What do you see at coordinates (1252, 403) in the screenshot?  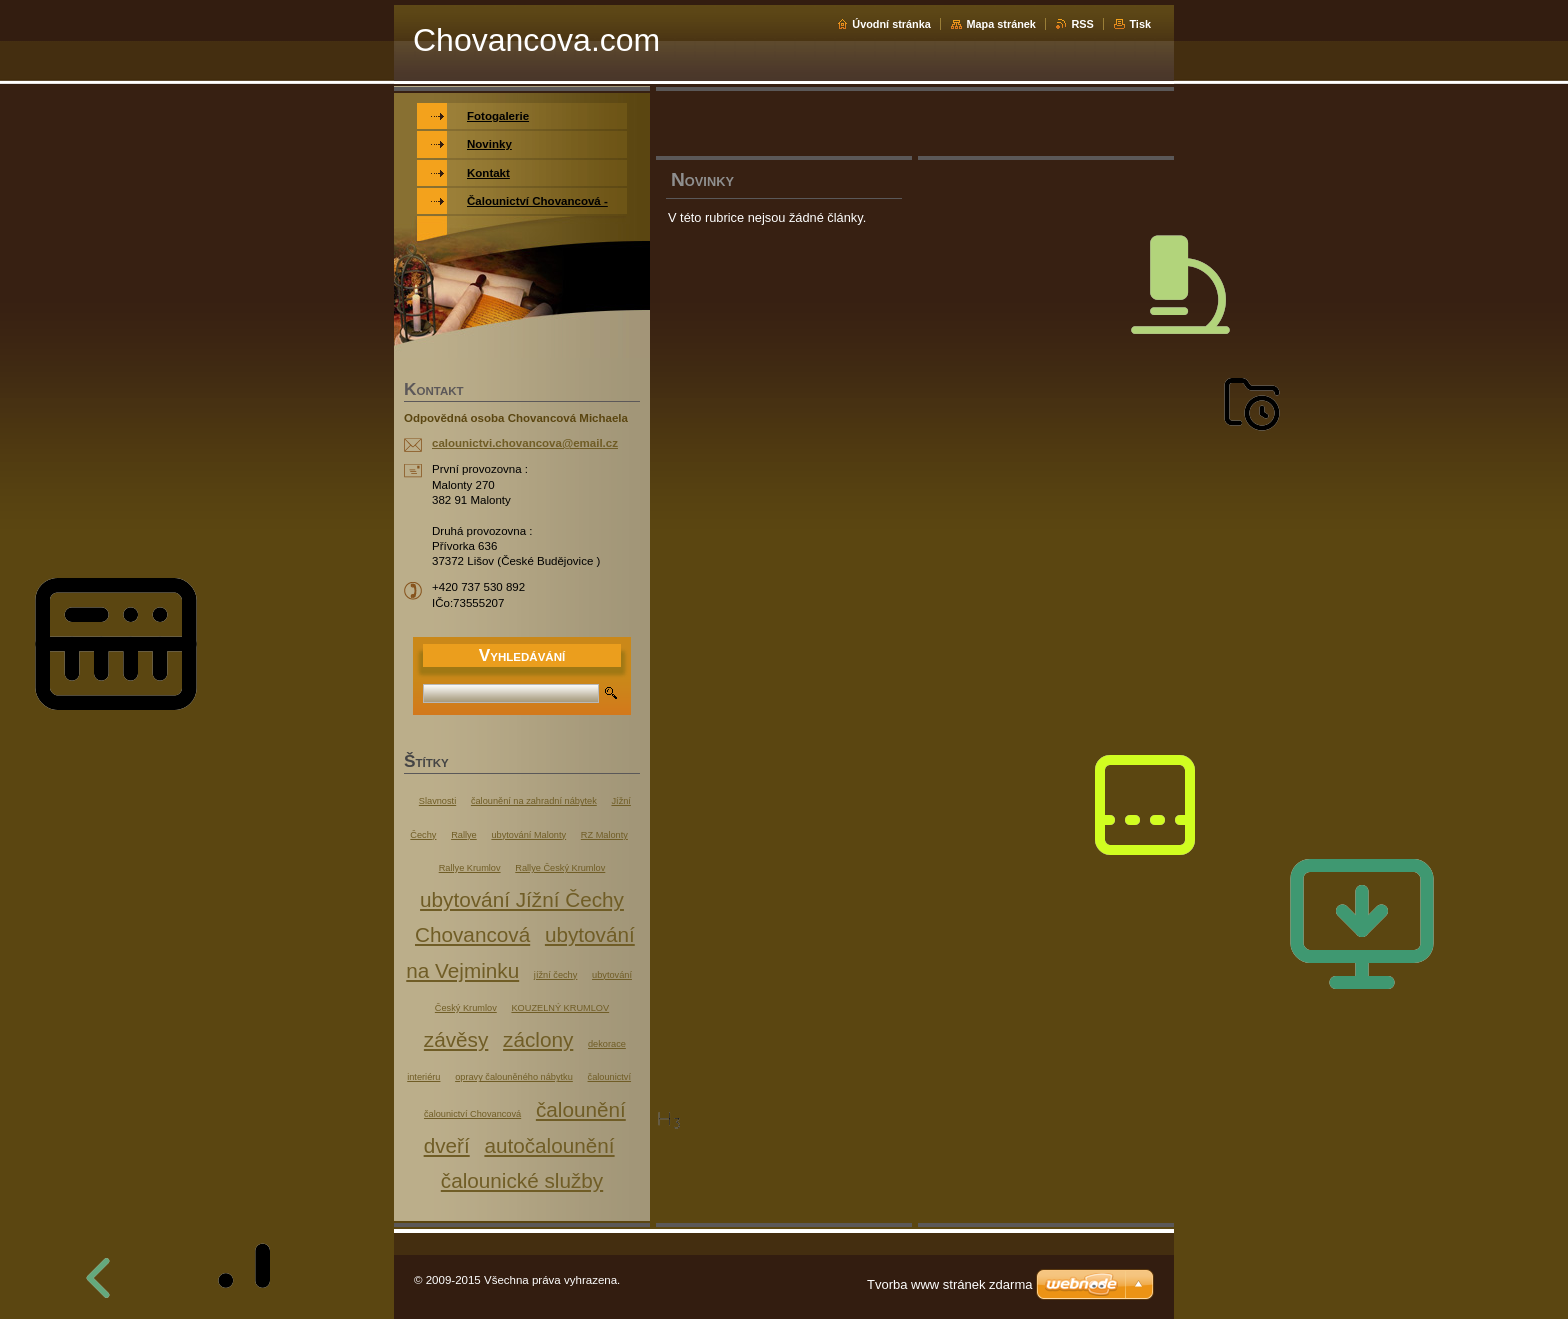 I see `view file history or recent activity` at bounding box center [1252, 403].